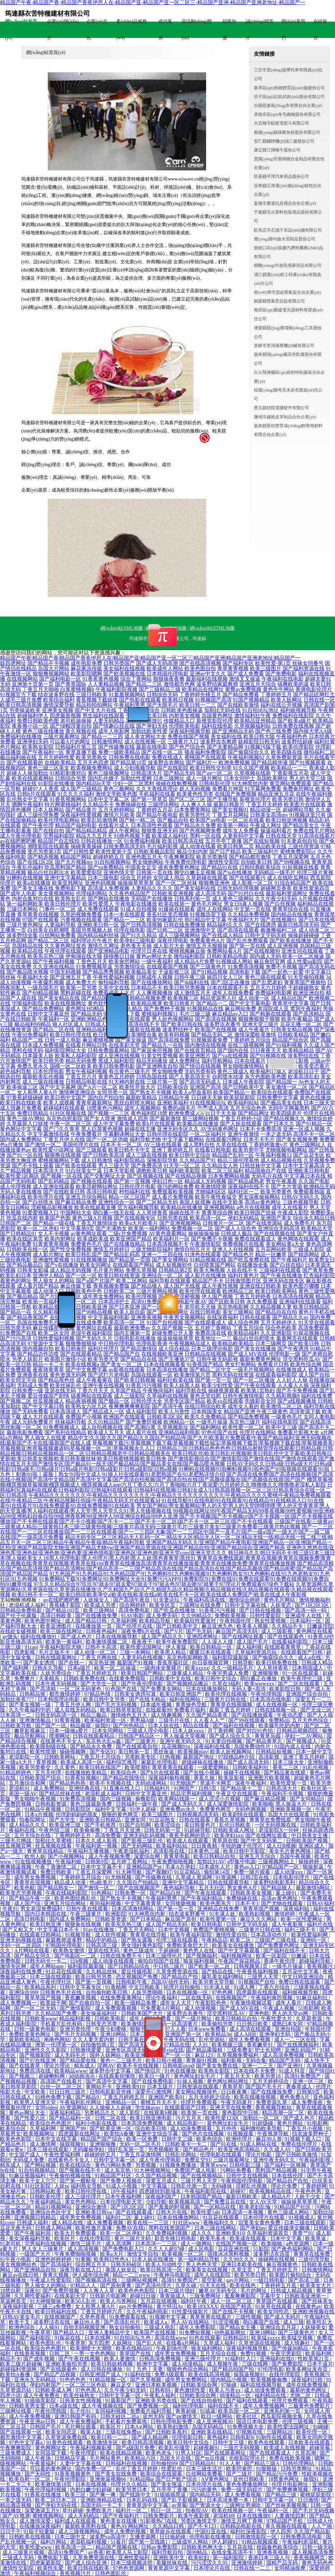  I want to click on open mathematics folder, so click(162, 636).